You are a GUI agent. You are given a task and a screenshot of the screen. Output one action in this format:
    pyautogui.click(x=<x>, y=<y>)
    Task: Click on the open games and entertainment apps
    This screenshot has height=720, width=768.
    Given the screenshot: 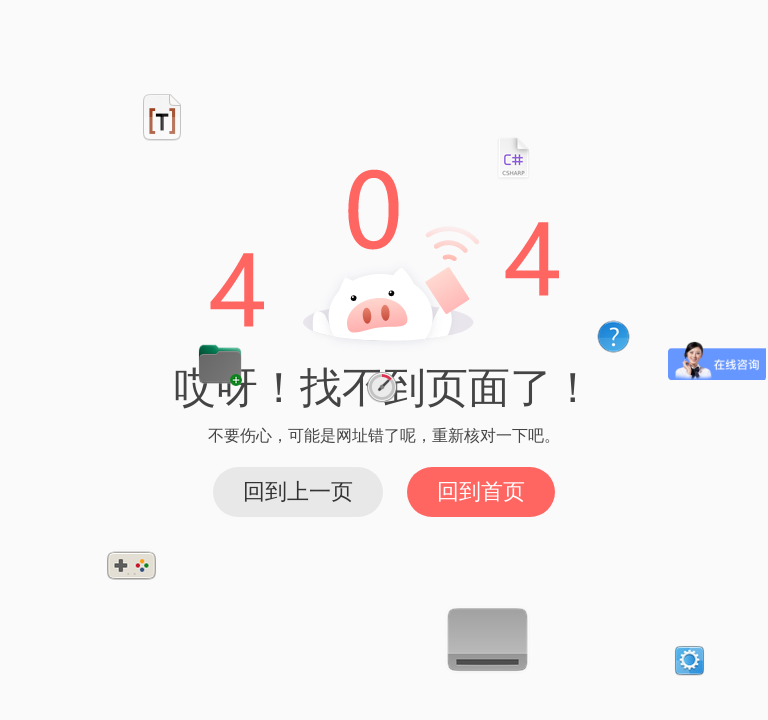 What is the action you would take?
    pyautogui.click(x=131, y=565)
    